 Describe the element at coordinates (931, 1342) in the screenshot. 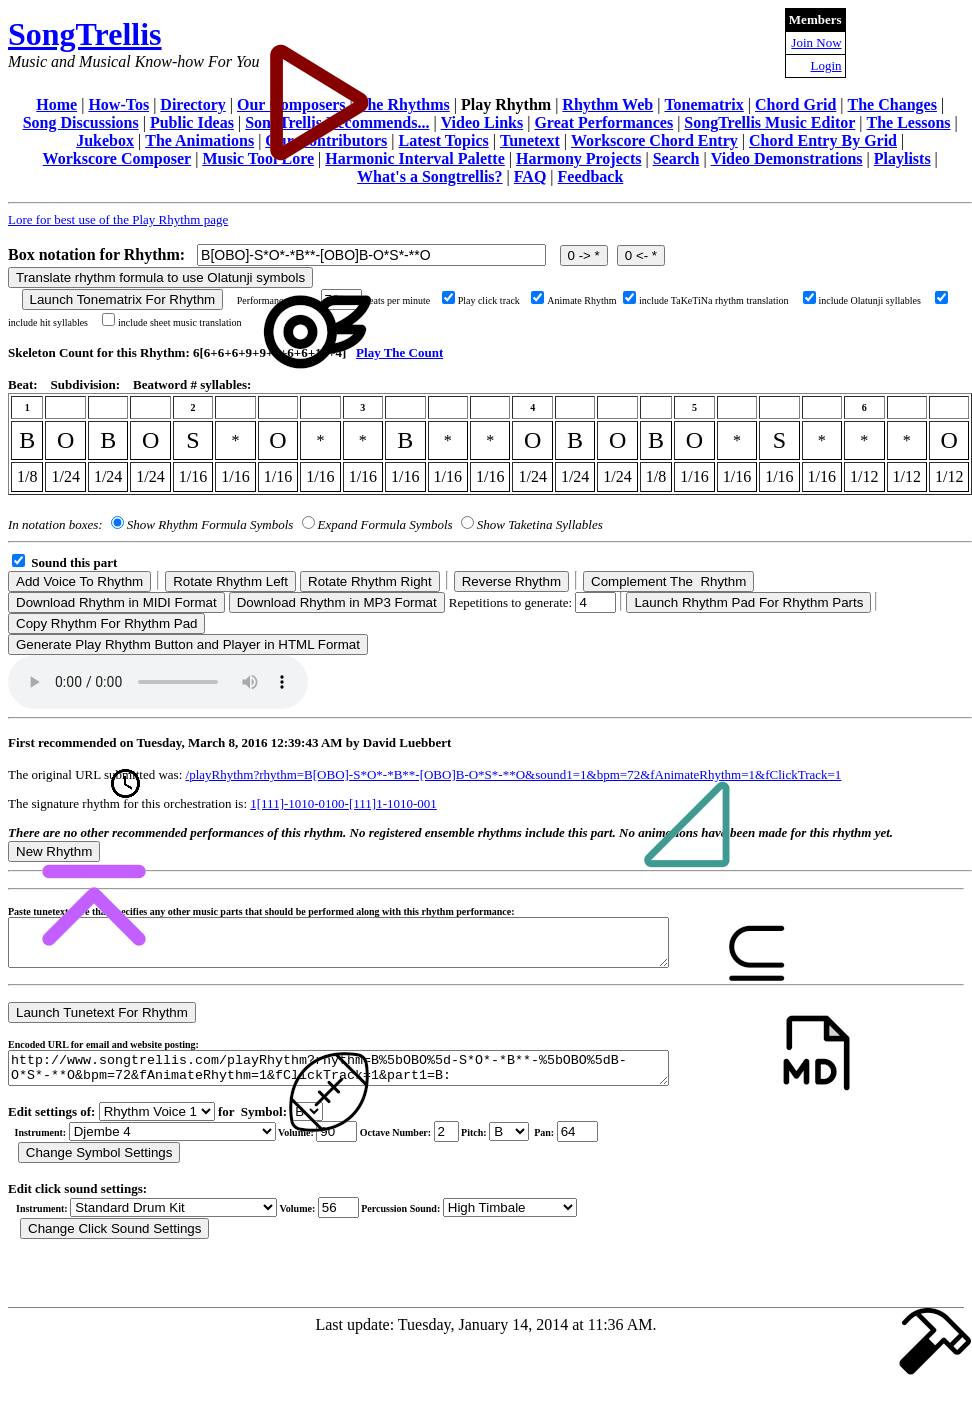

I see `access tools or settings` at that location.